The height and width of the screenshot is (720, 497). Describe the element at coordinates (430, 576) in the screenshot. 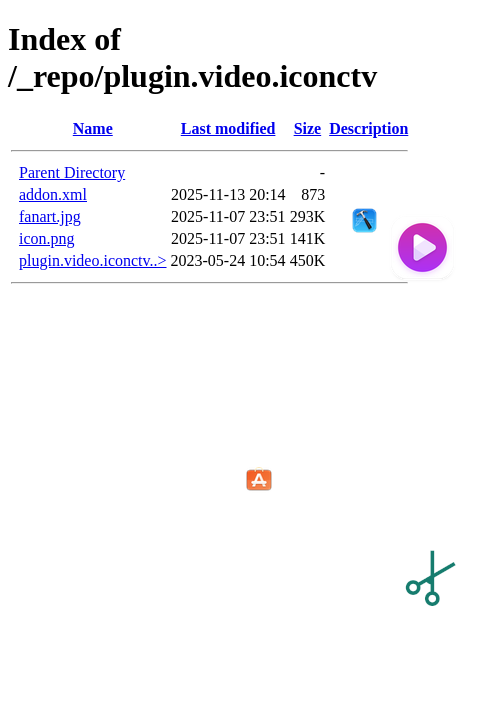

I see `open PDF Slicer to cut and rearrange PDF pages` at that location.